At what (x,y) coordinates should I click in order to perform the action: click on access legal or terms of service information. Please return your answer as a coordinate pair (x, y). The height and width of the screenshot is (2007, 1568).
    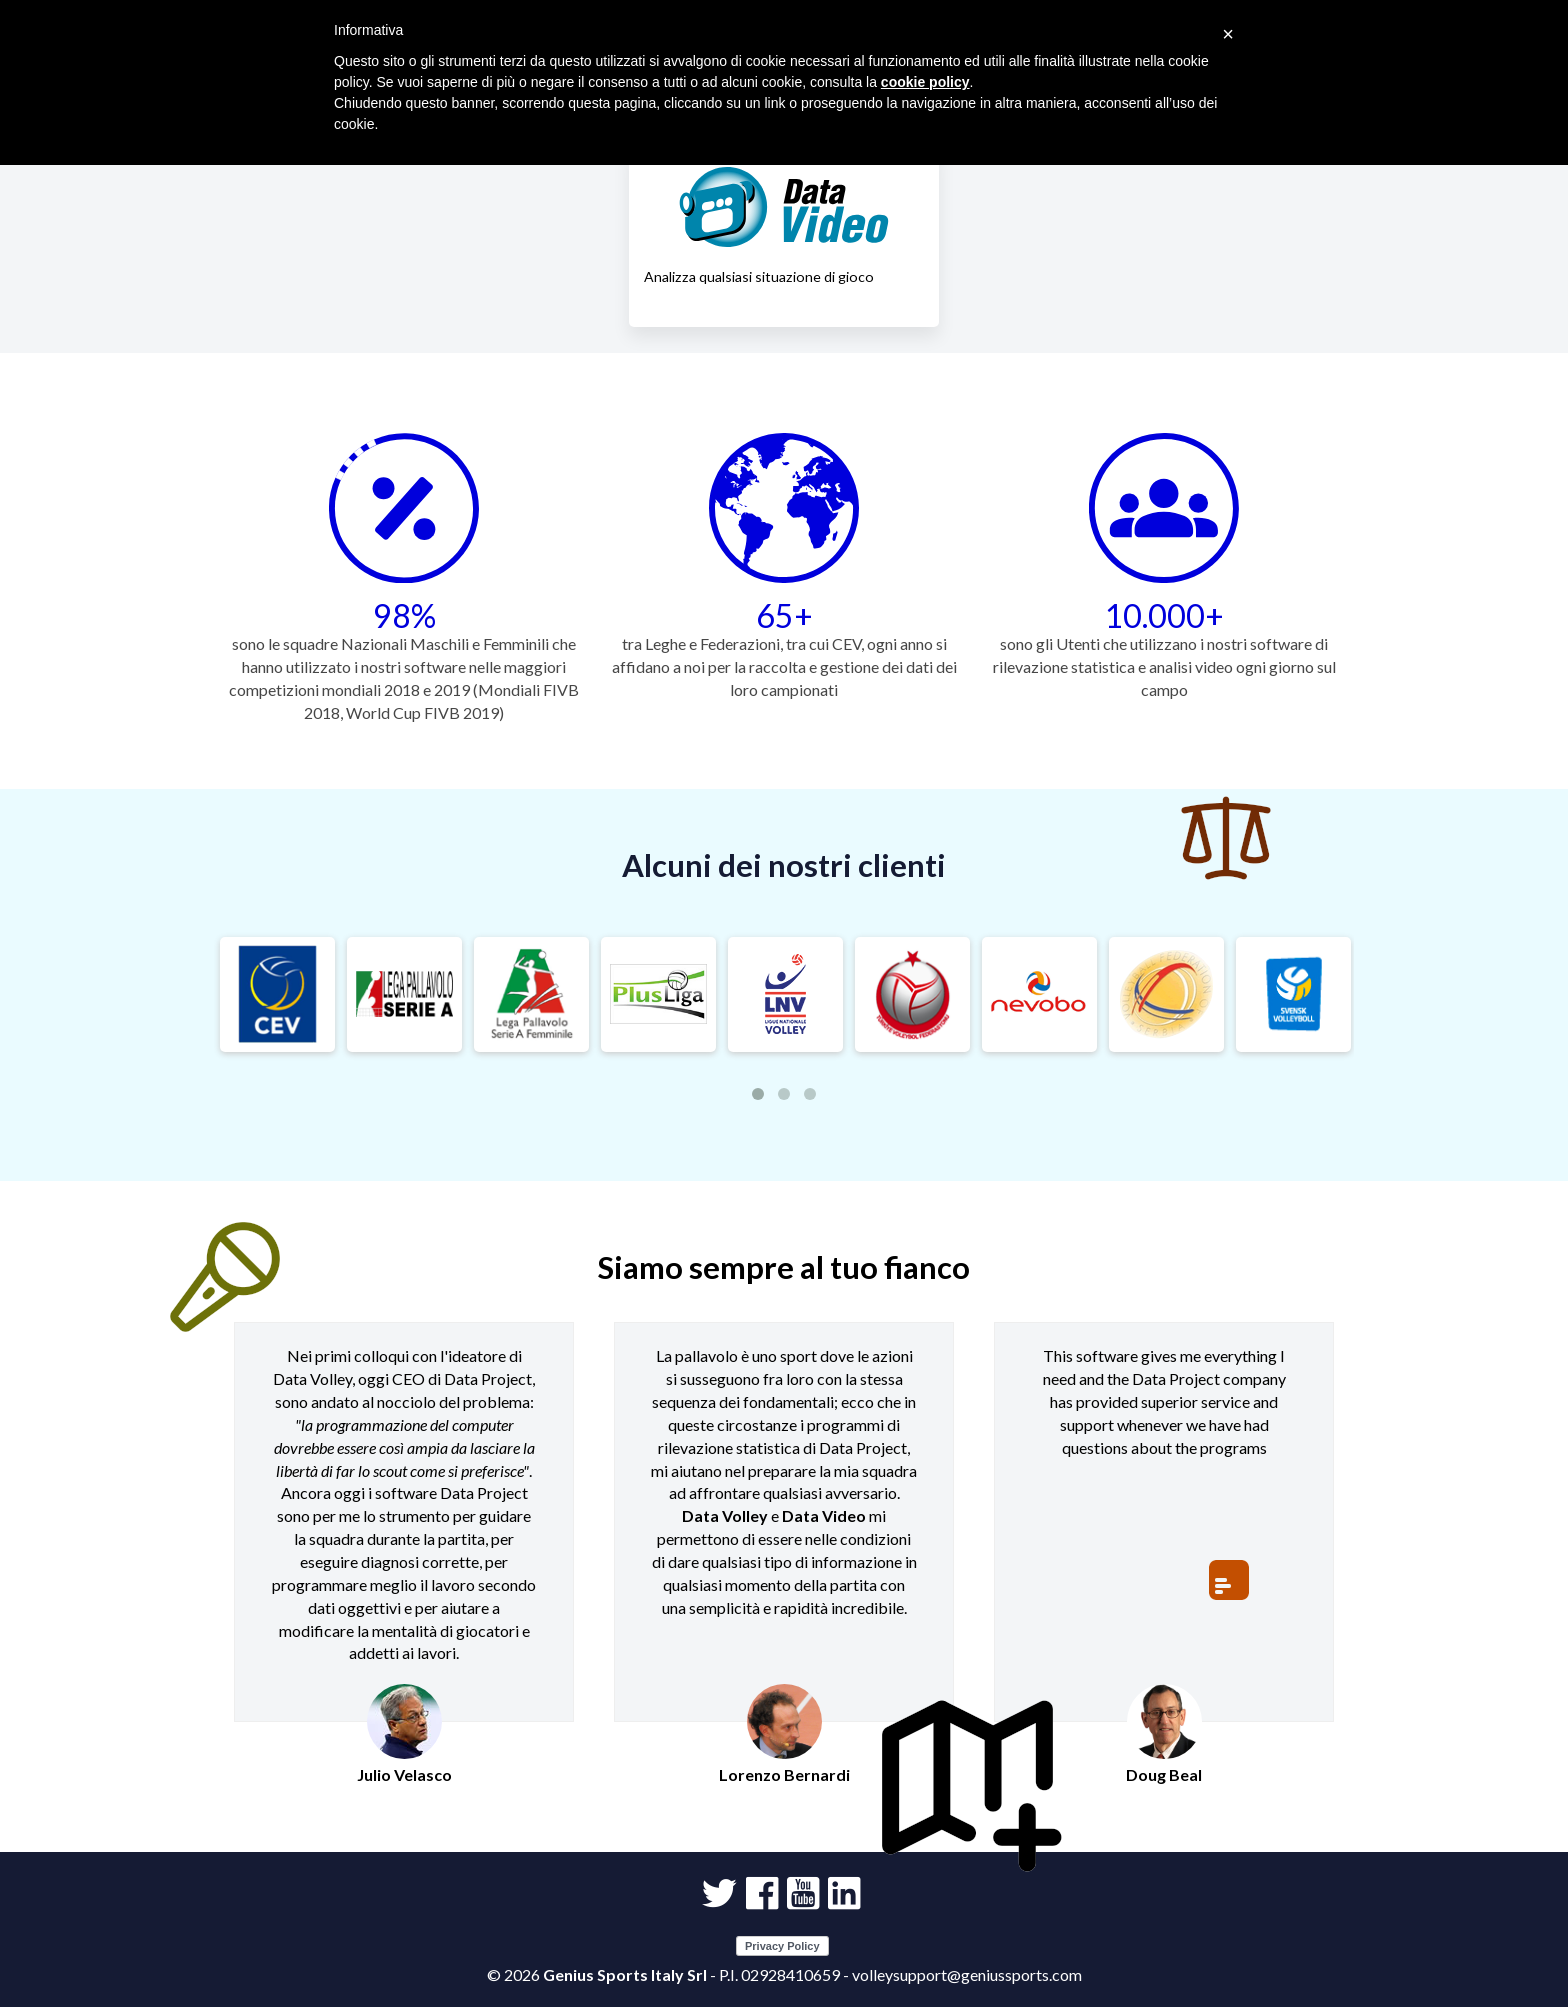
    Looking at the image, I should click on (1226, 838).